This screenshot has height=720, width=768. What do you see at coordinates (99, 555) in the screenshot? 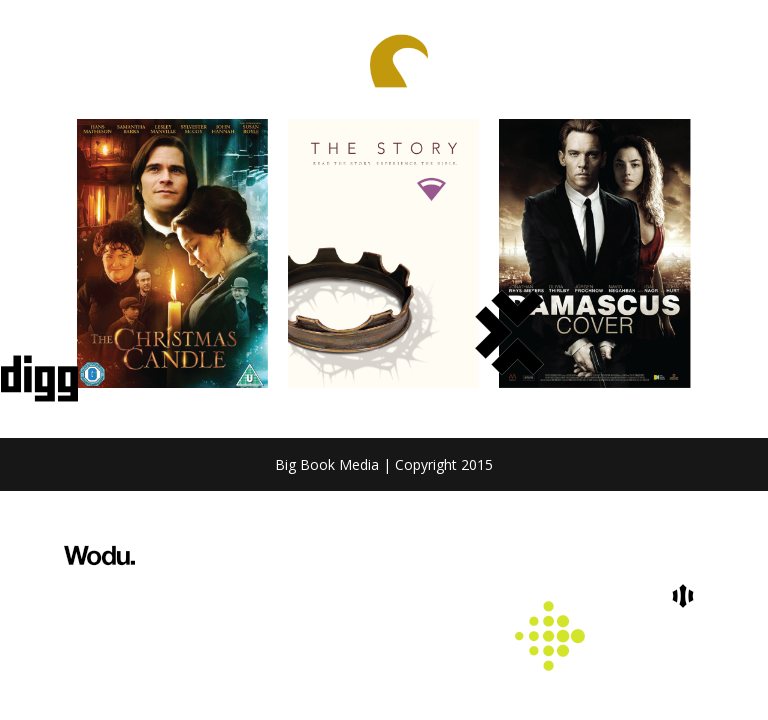
I see `wodu brand logo` at bounding box center [99, 555].